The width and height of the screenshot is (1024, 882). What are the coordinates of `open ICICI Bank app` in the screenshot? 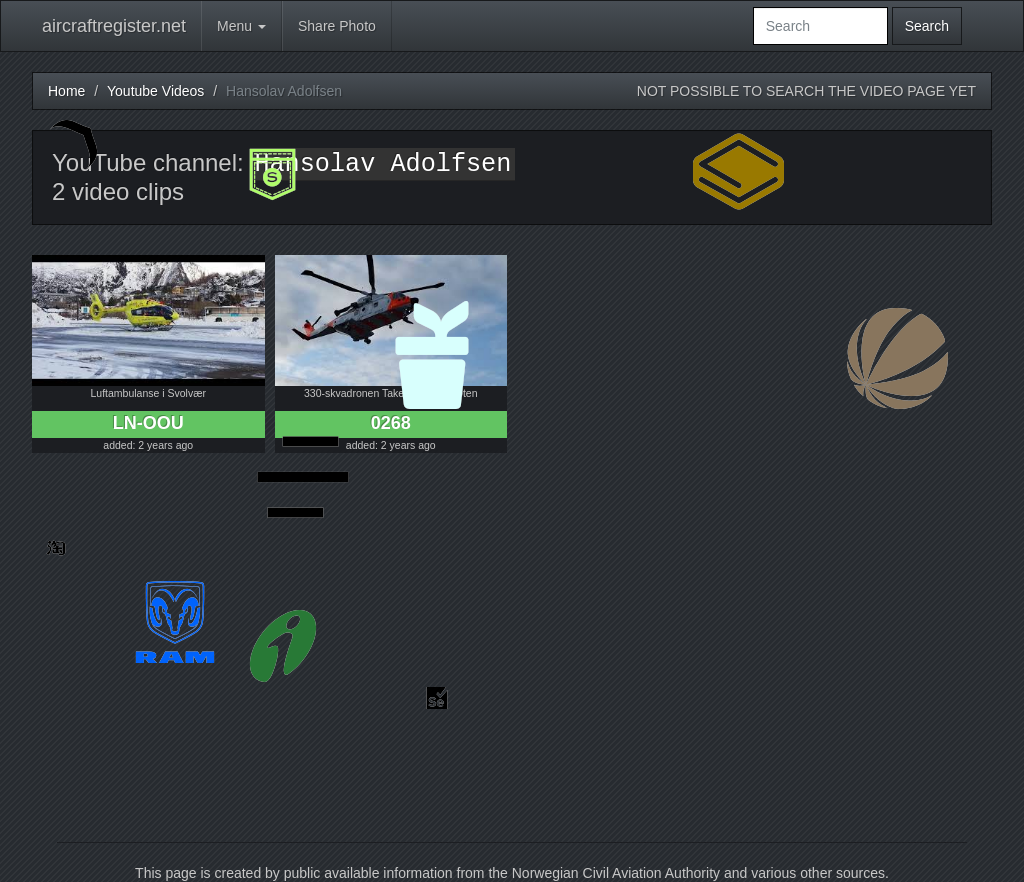 It's located at (283, 646).